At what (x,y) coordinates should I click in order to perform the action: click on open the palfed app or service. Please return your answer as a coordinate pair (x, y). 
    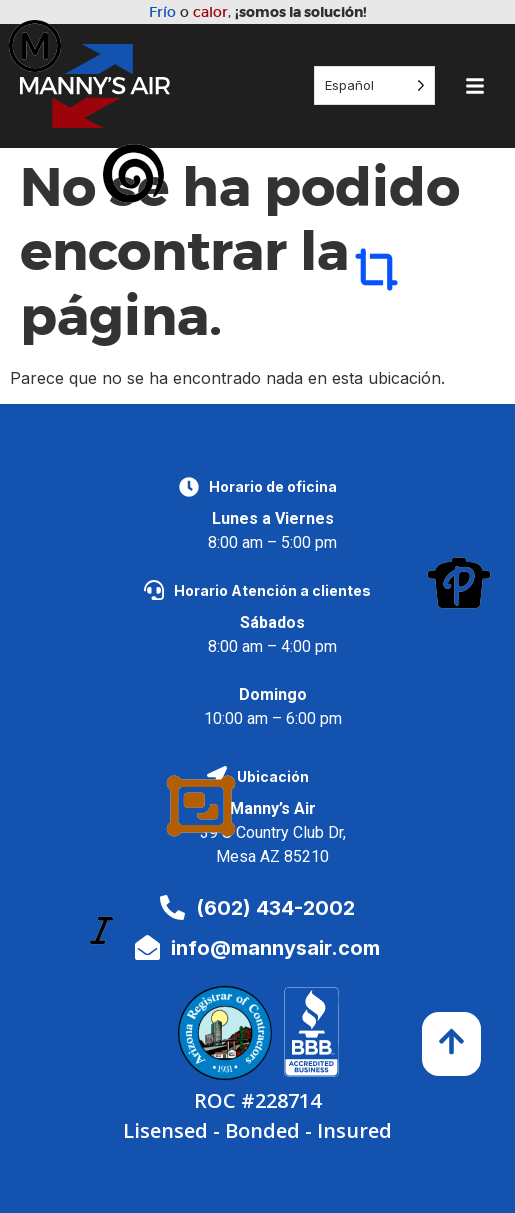
    Looking at the image, I should click on (459, 583).